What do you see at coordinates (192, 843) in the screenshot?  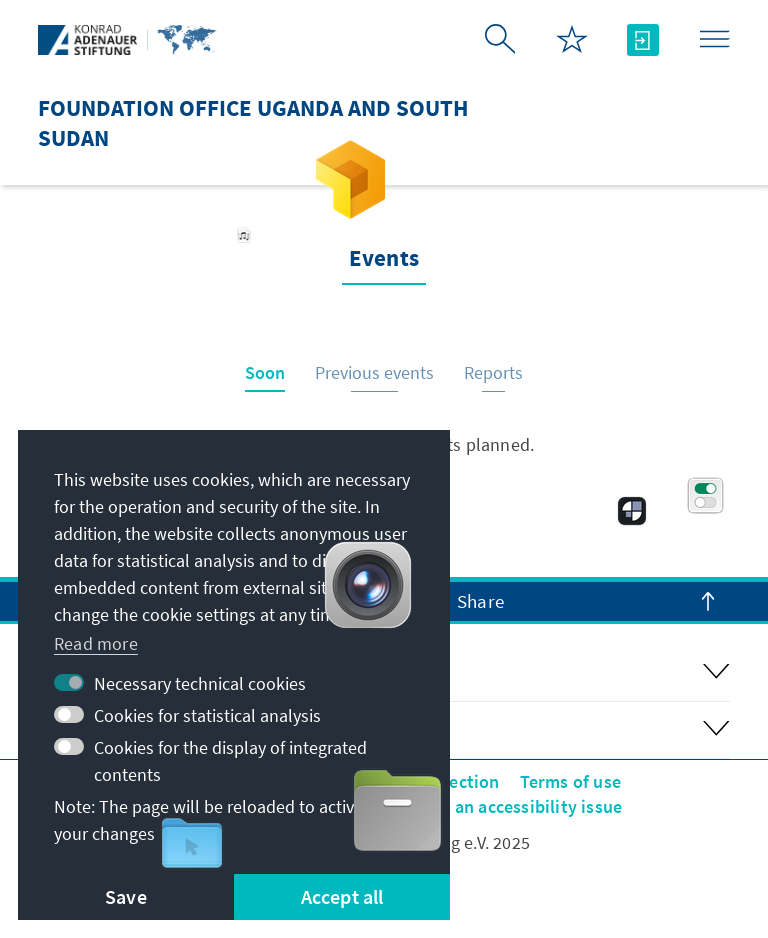 I see `open krusader file manager` at bounding box center [192, 843].